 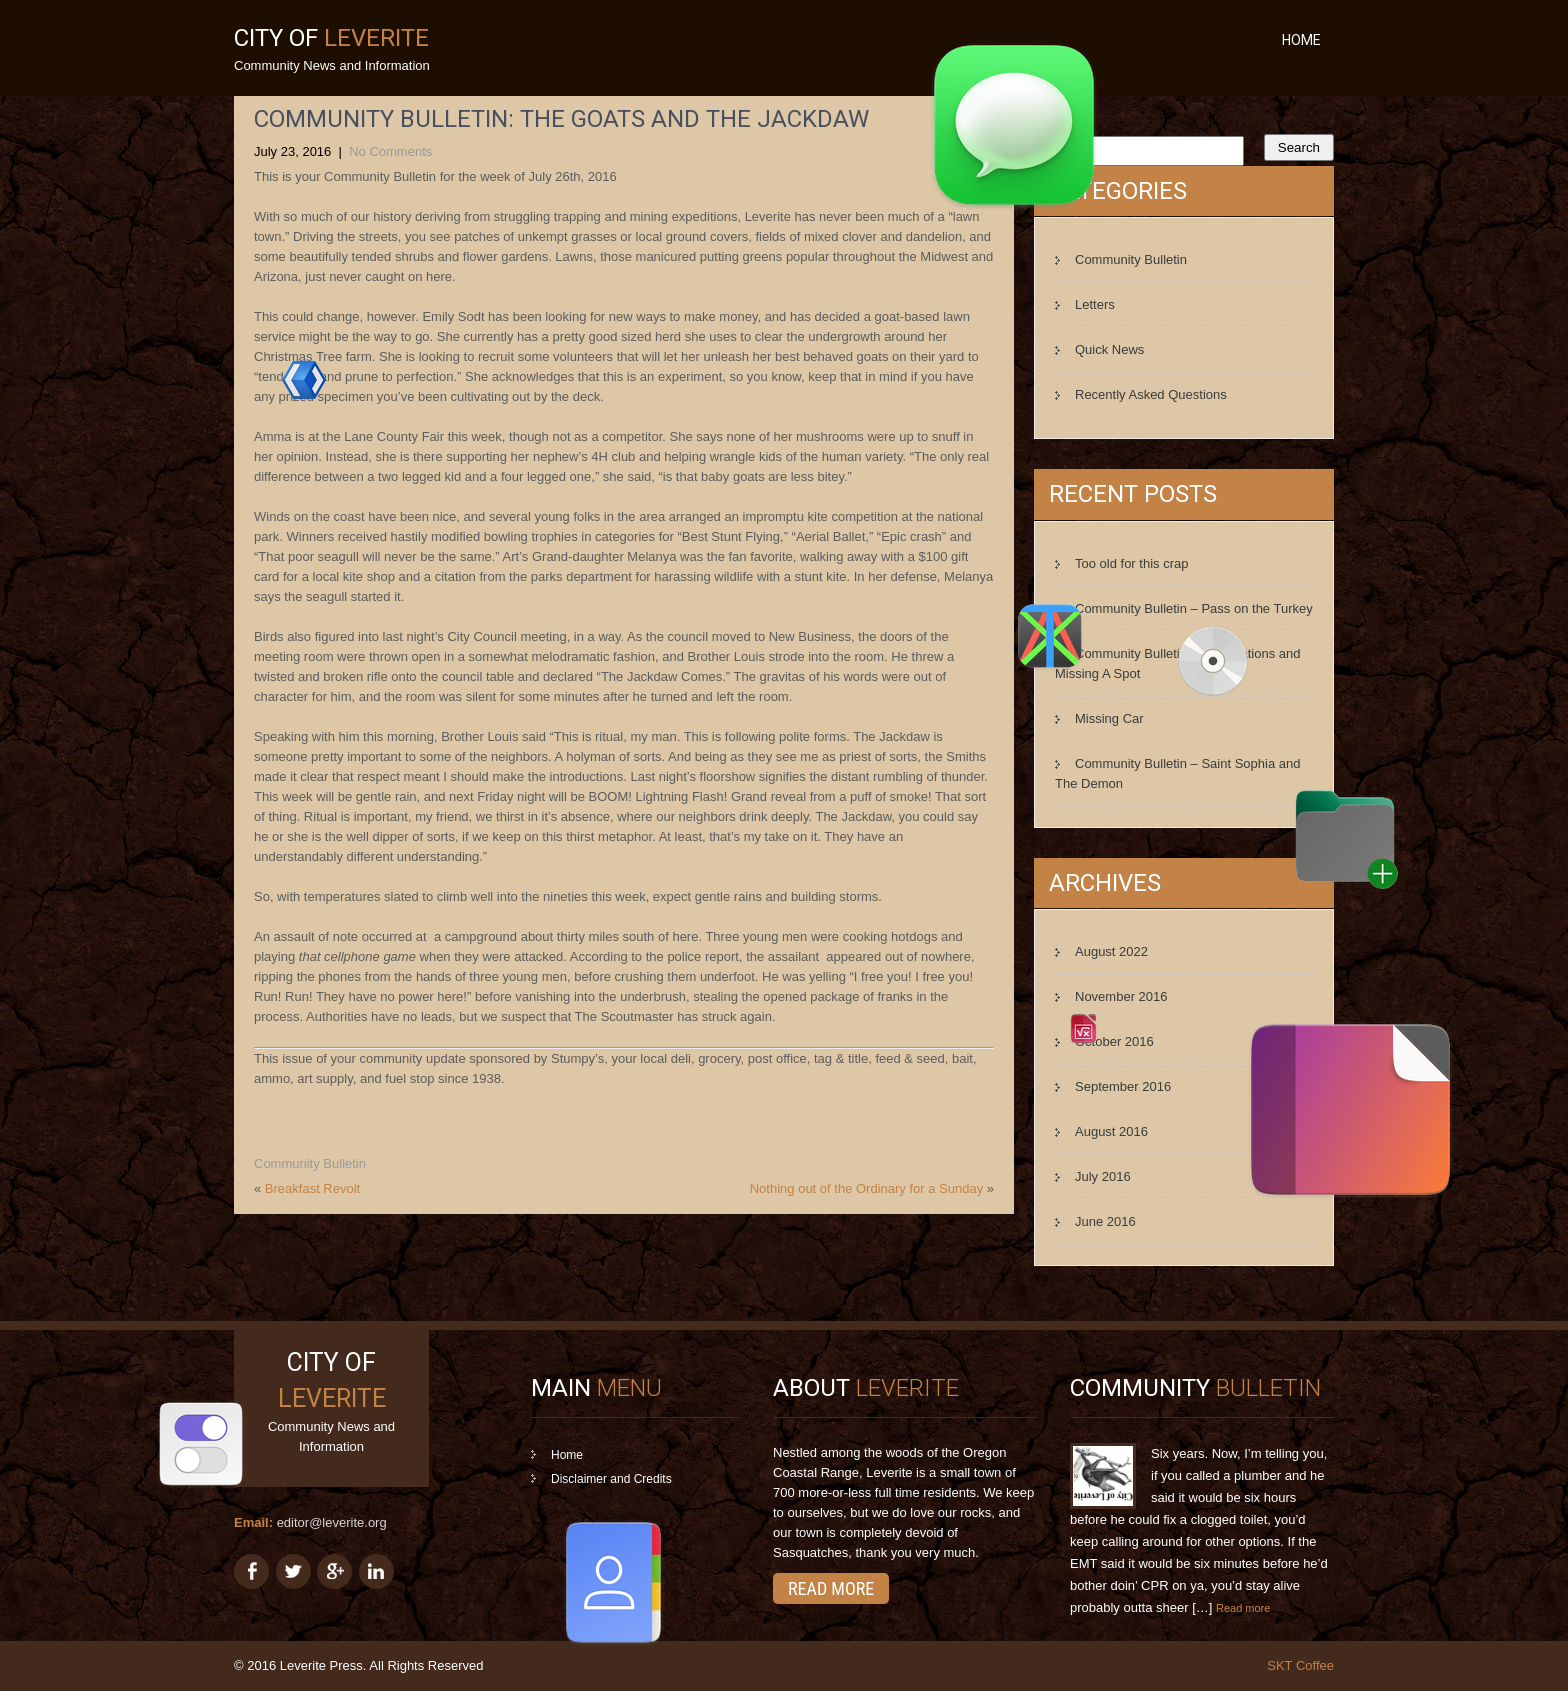 I want to click on indicates a CD-R or recordable disc media, so click(x=1213, y=661).